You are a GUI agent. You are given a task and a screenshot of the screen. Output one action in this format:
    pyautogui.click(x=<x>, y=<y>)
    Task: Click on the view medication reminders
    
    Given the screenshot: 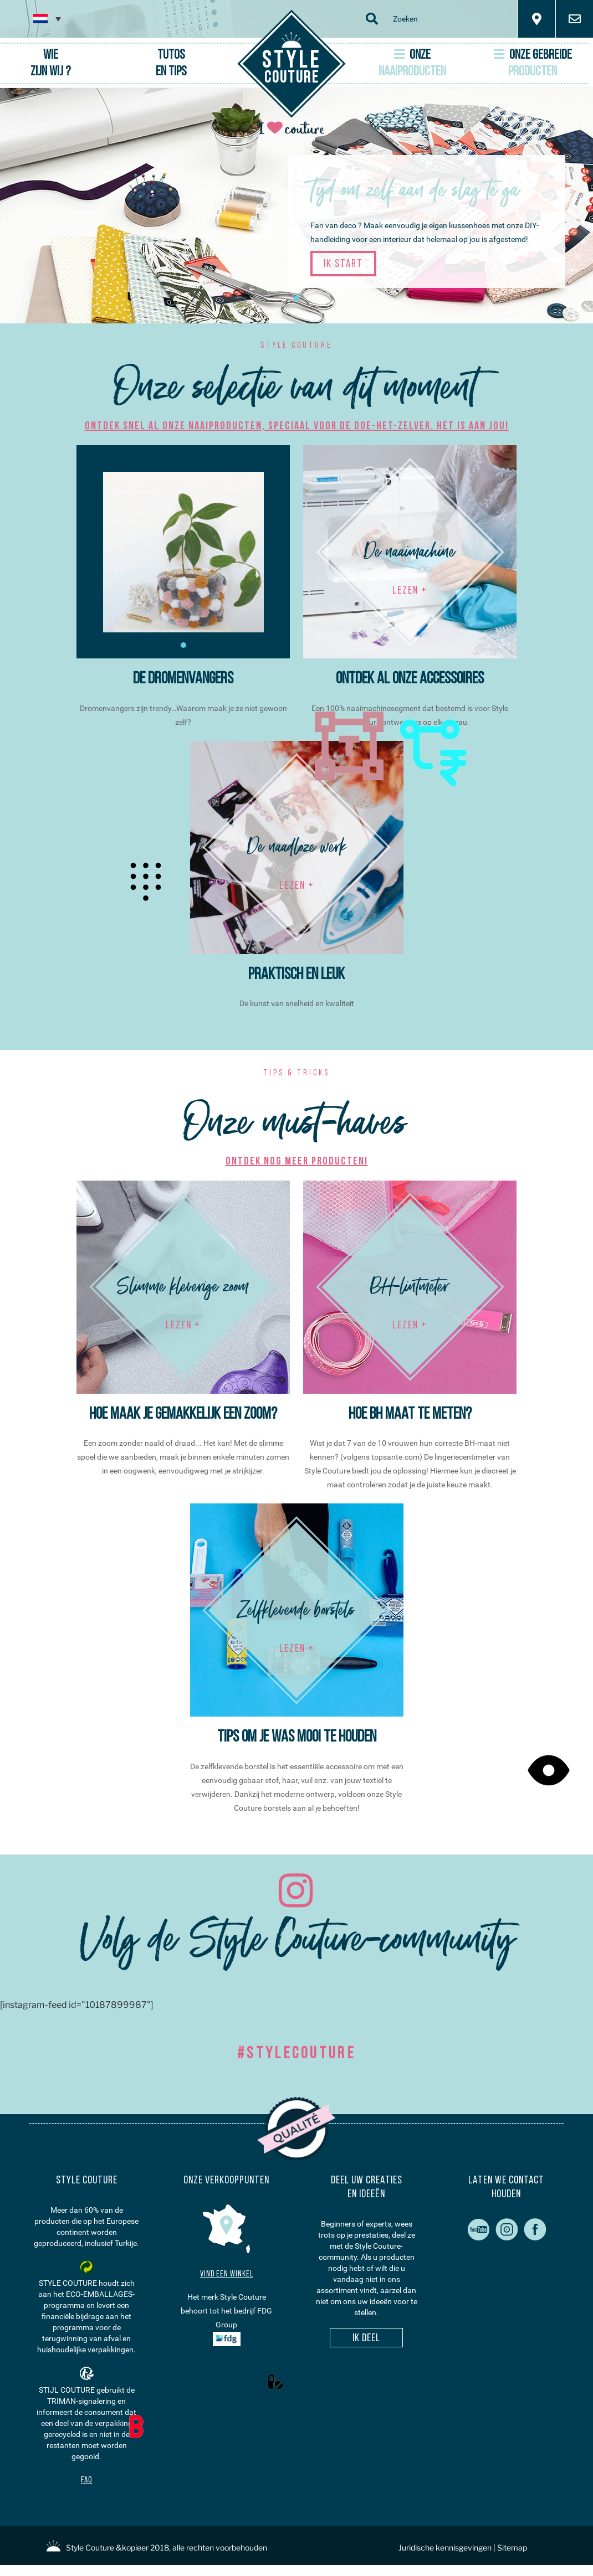 What is the action you would take?
    pyautogui.click(x=275, y=2382)
    